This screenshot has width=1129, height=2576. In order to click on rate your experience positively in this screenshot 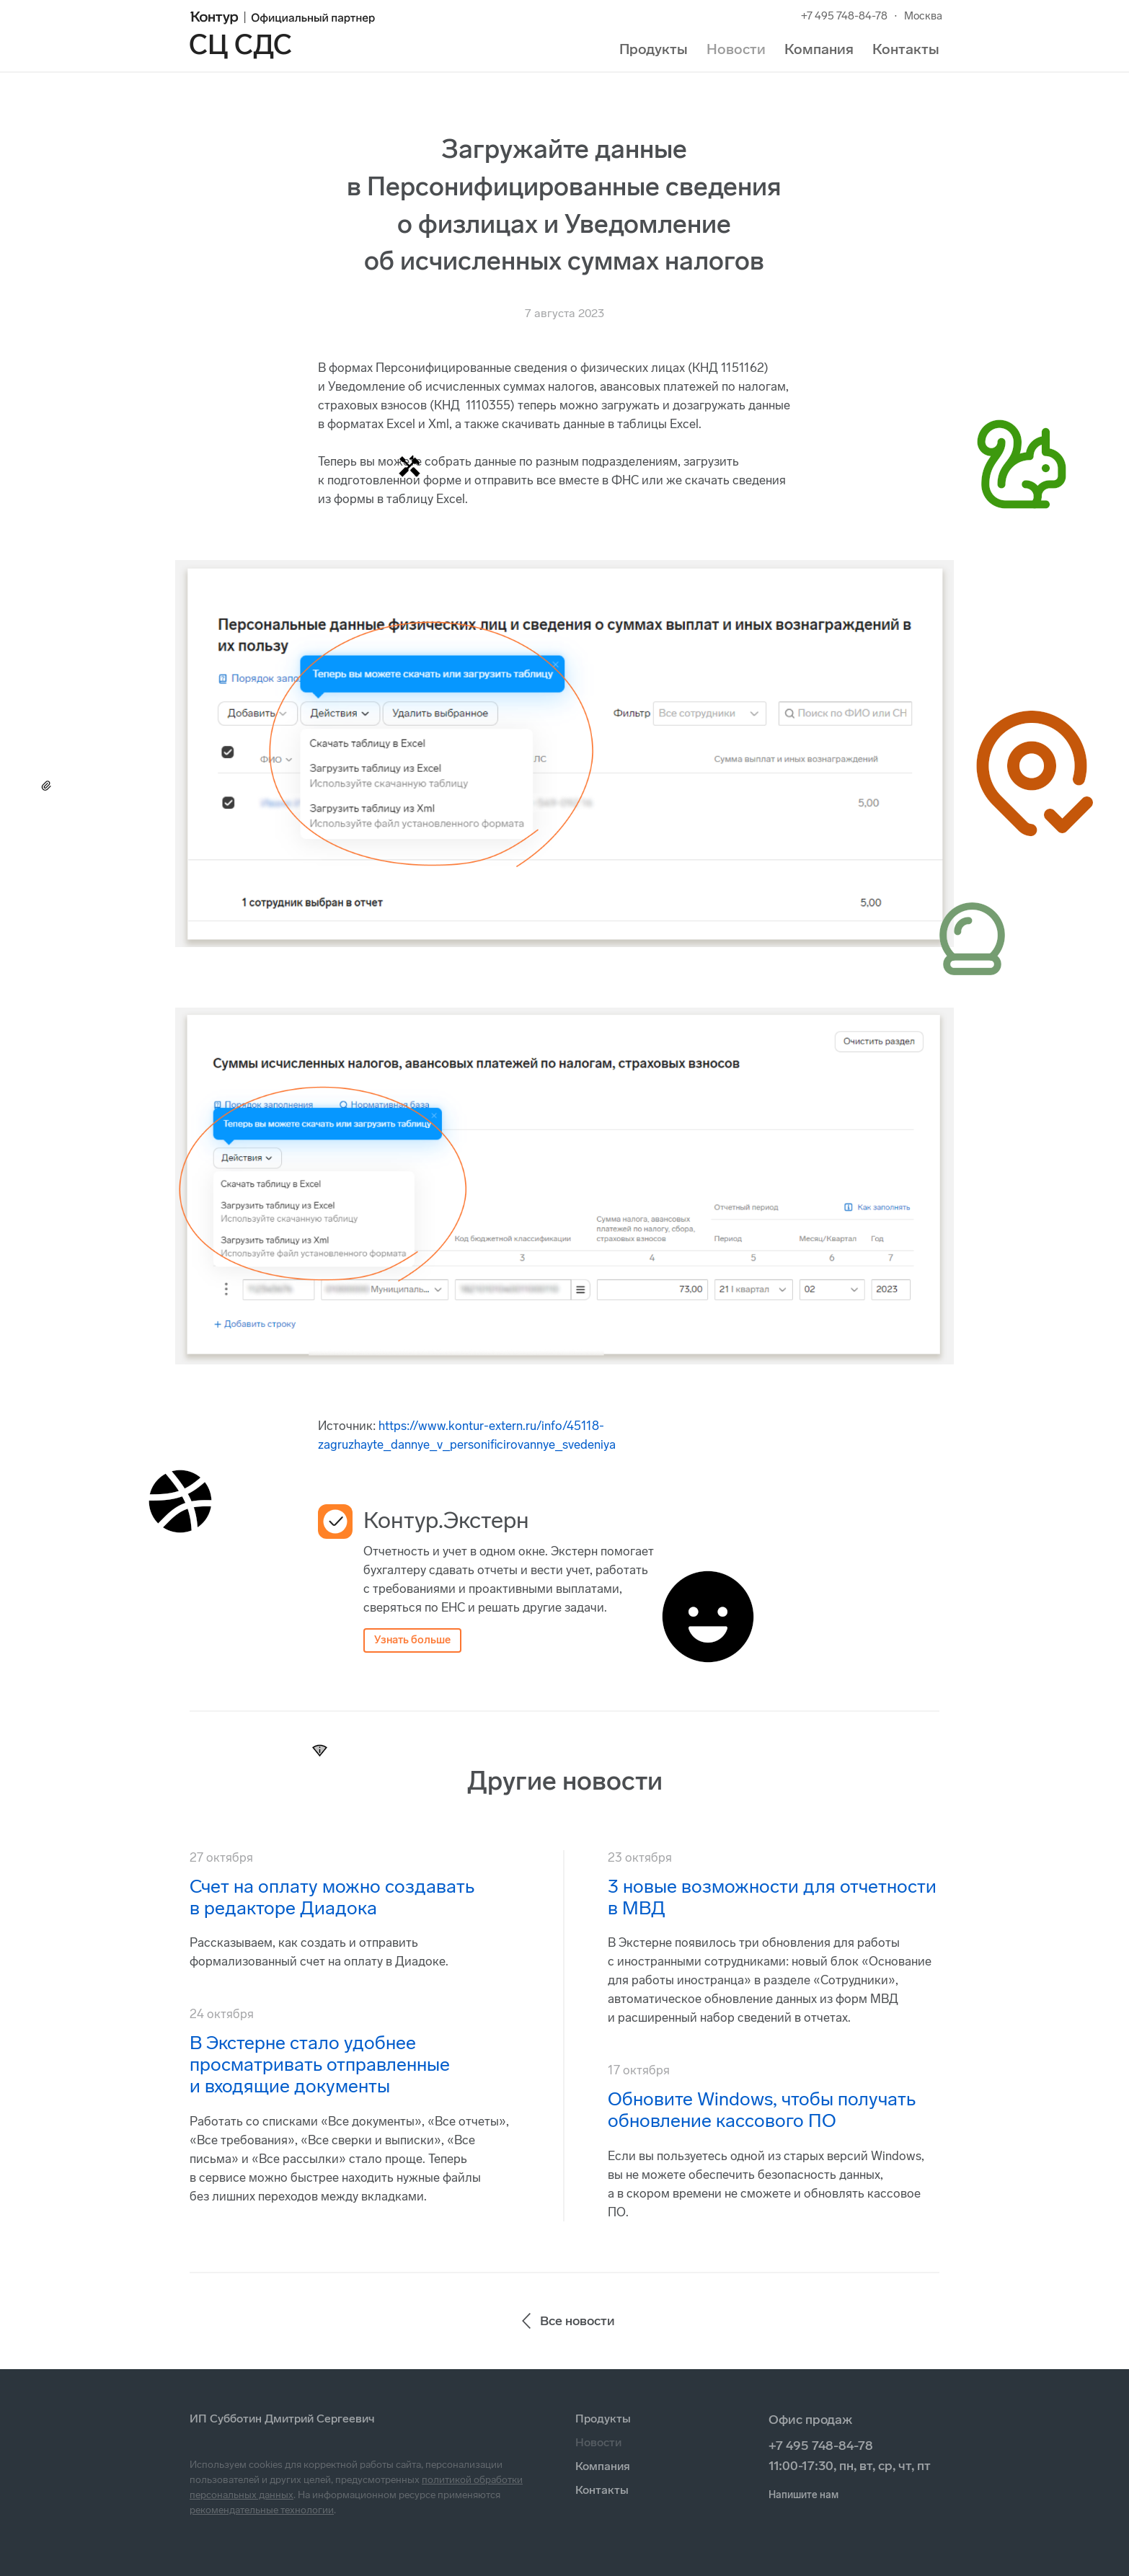, I will do `click(708, 1617)`.